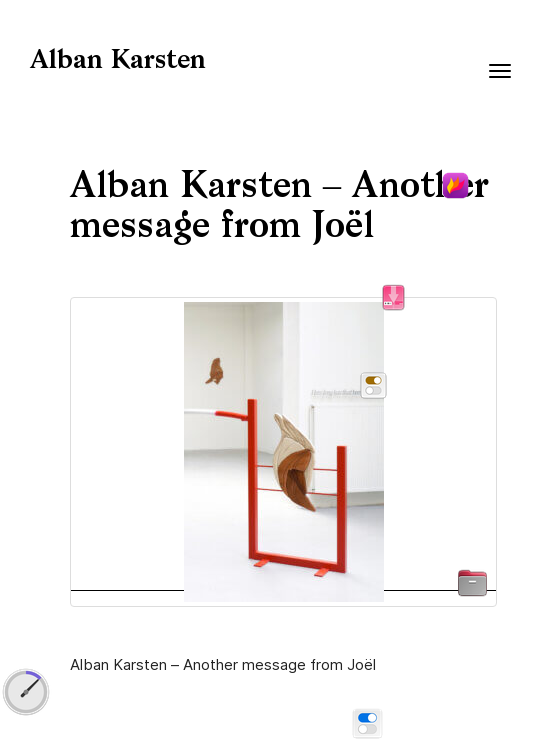 This screenshot has width=547, height=756. Describe the element at coordinates (455, 185) in the screenshot. I see `open flameshot screenshot tool` at that location.